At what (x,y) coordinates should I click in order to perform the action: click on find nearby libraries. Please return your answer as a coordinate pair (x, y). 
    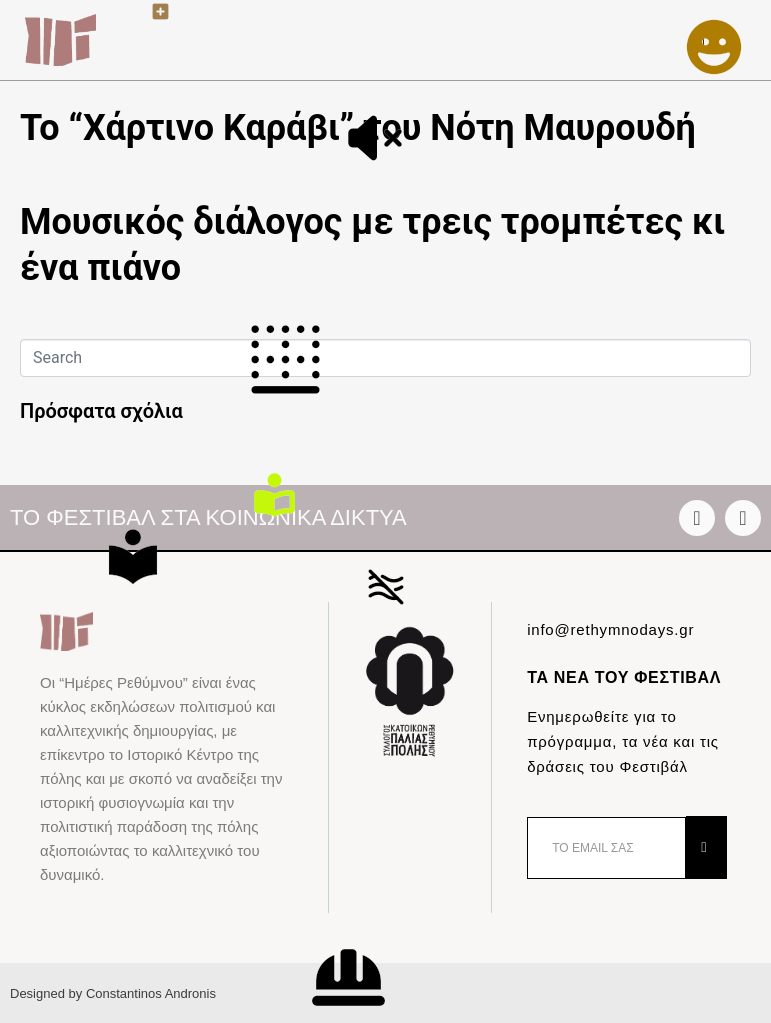
    Looking at the image, I should click on (133, 556).